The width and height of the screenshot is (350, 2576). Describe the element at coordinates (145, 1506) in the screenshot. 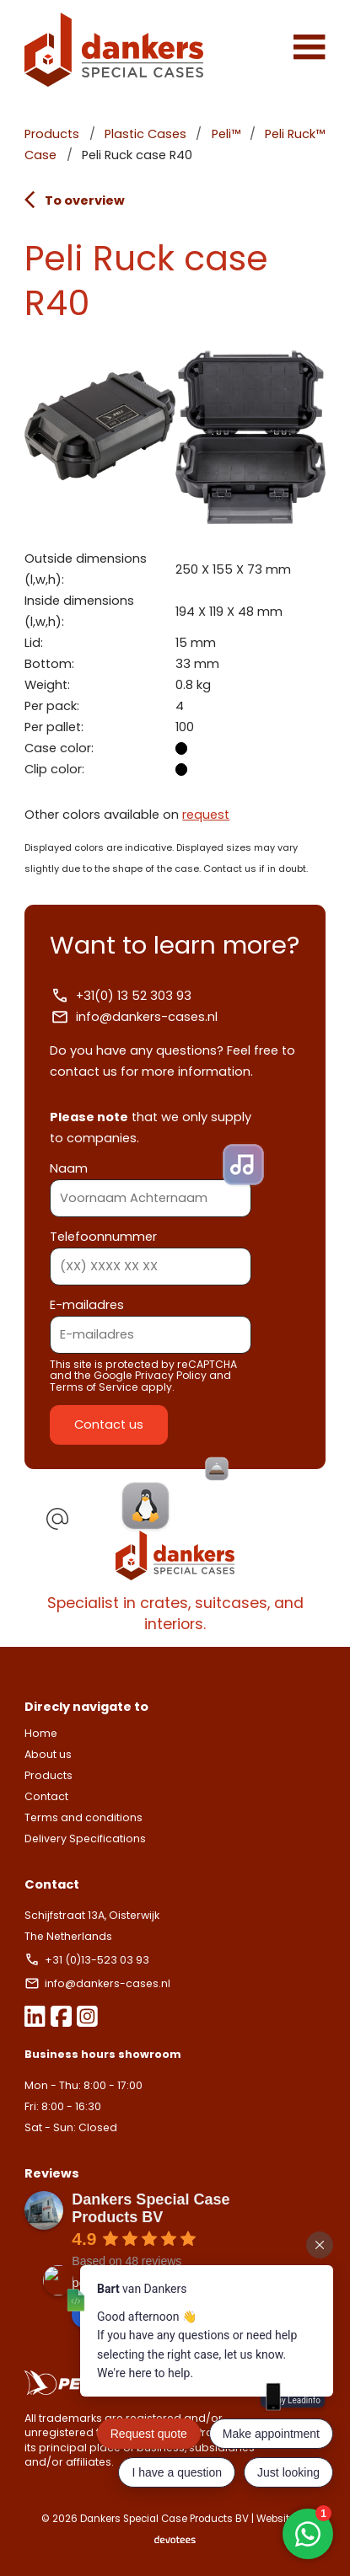

I see `access linux system preferences` at that location.